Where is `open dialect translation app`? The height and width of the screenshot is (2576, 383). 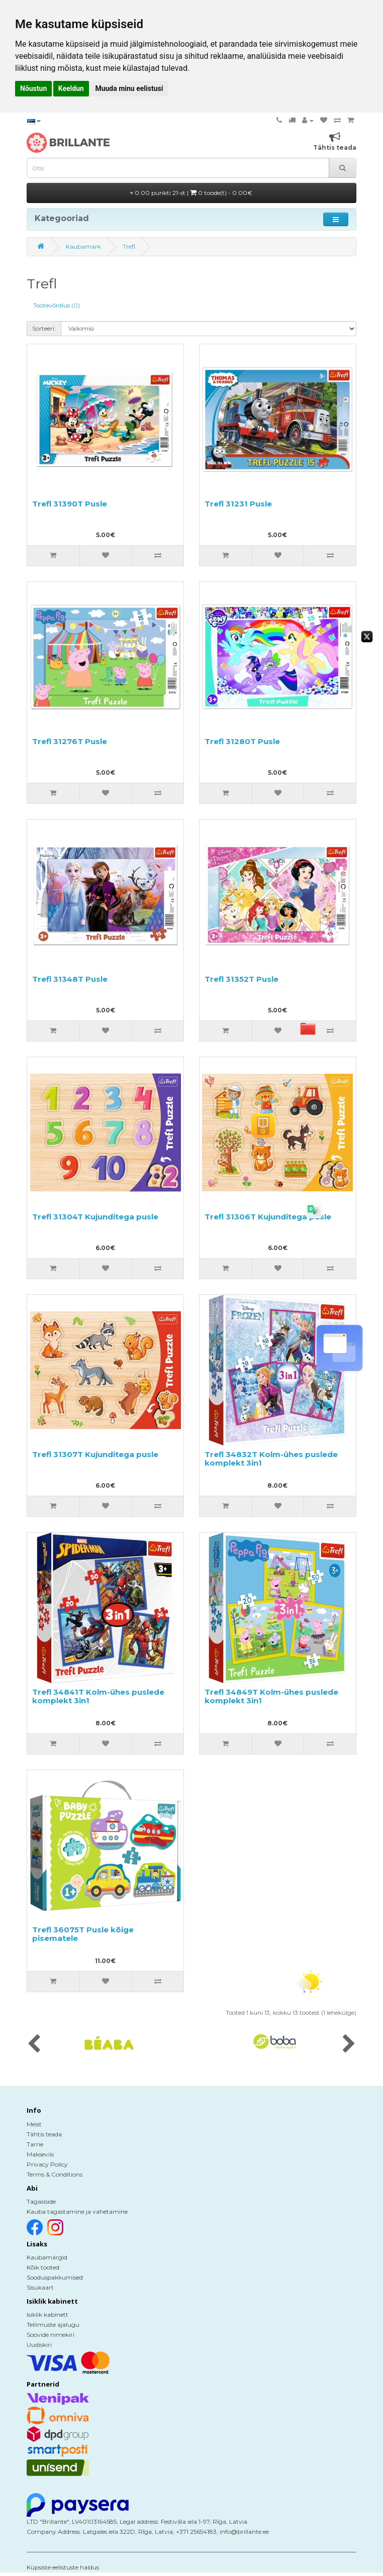 open dialect translation app is located at coordinates (314, 1210).